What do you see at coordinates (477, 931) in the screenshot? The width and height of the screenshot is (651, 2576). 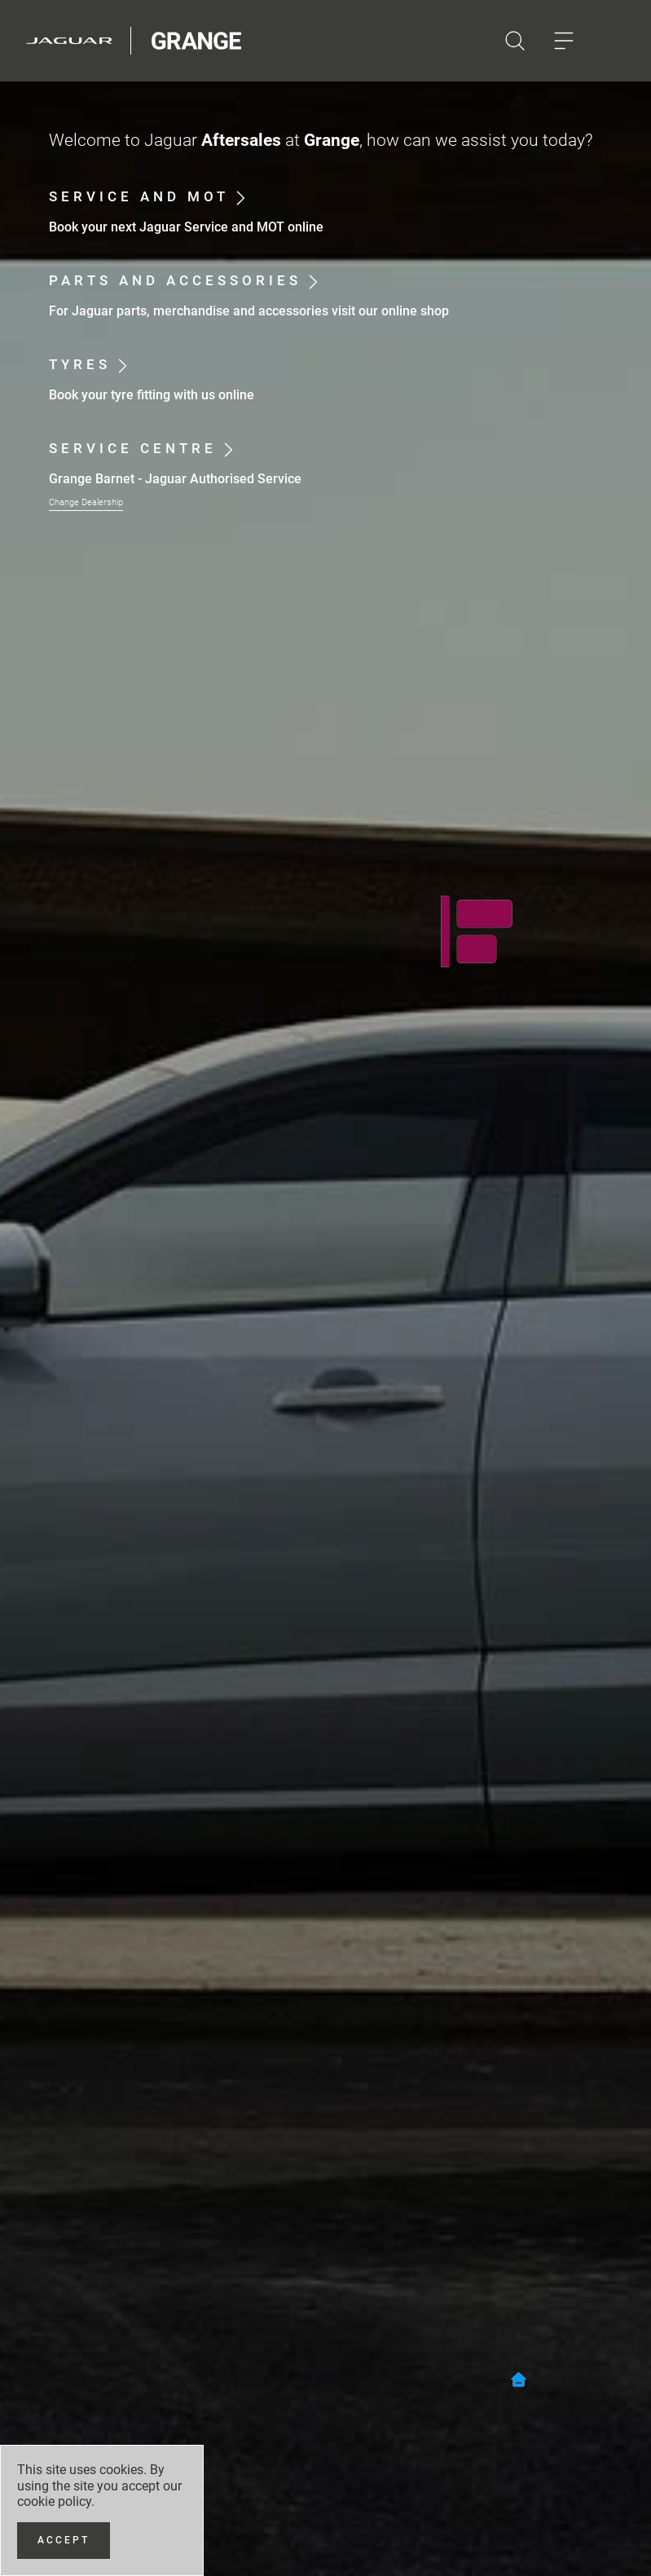 I see `align selected items to the left edge` at bounding box center [477, 931].